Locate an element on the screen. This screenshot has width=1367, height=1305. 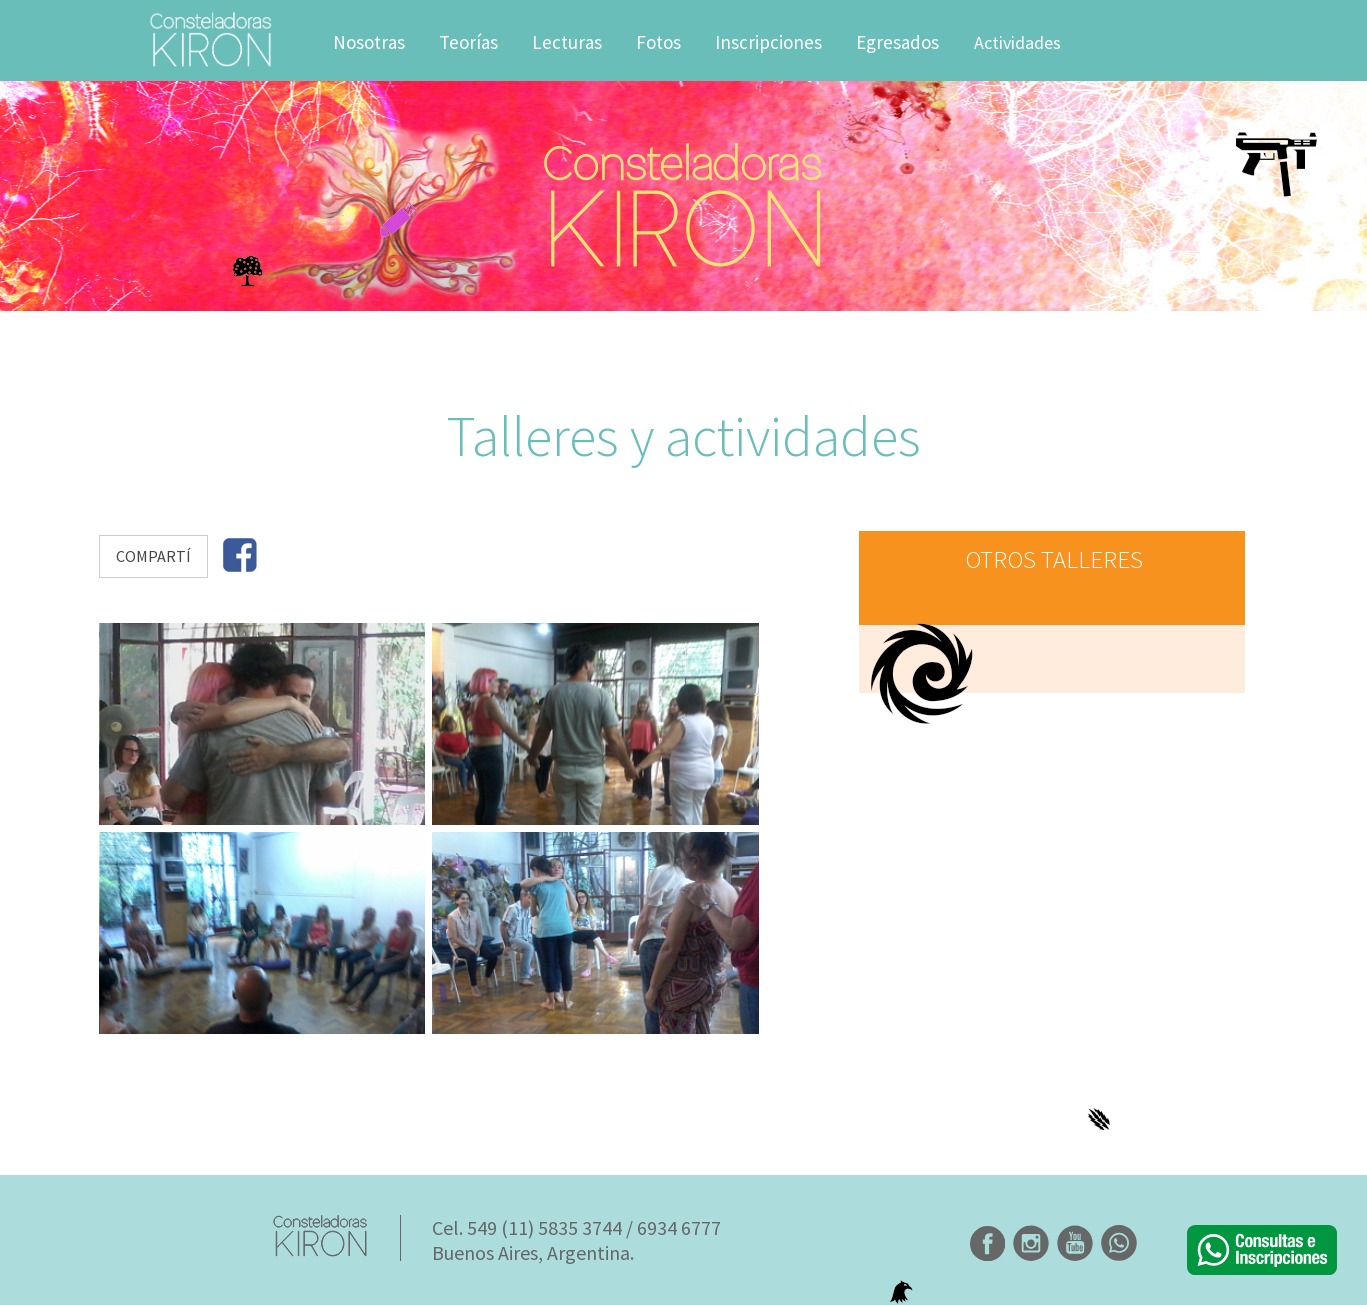
access orchard or farming features is located at coordinates (247, 270).